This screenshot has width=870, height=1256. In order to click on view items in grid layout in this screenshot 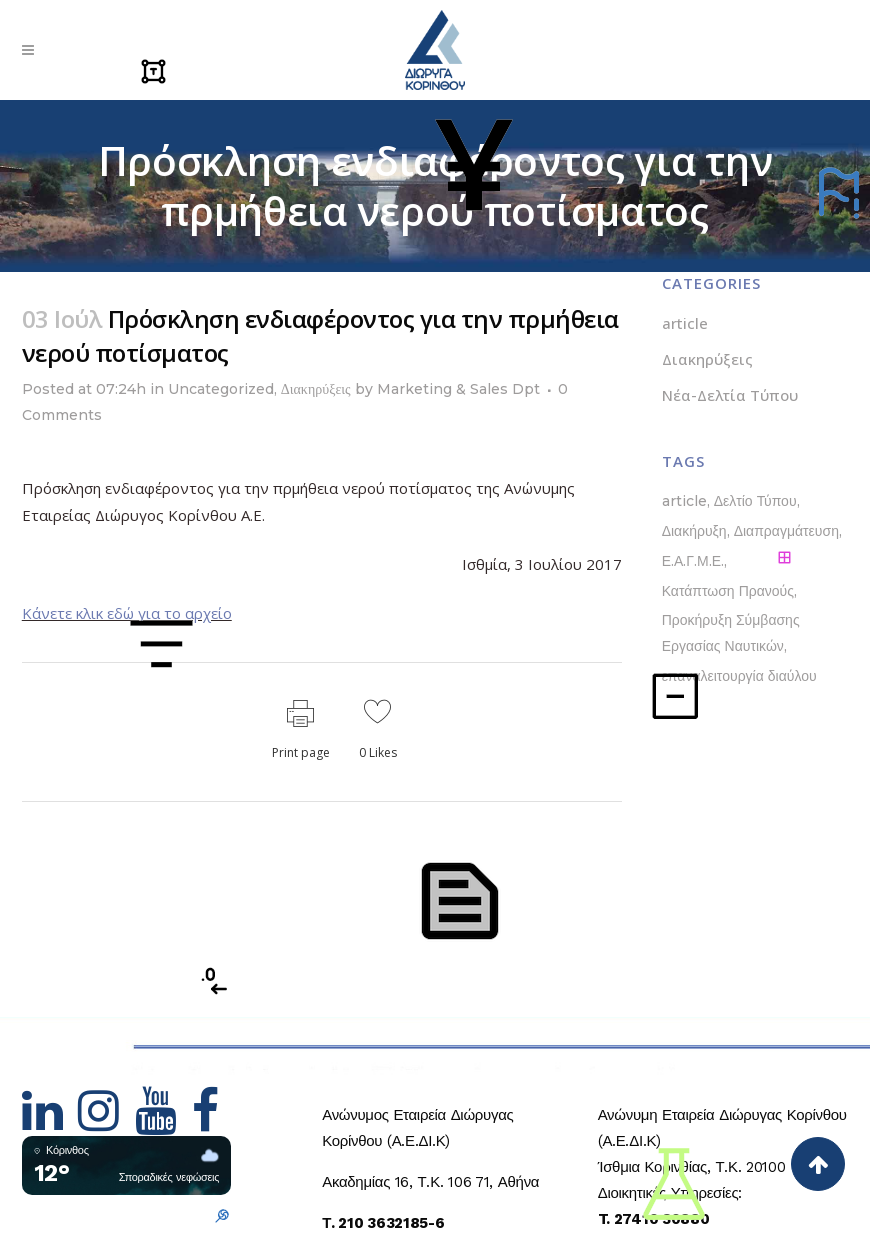, I will do `click(784, 557)`.